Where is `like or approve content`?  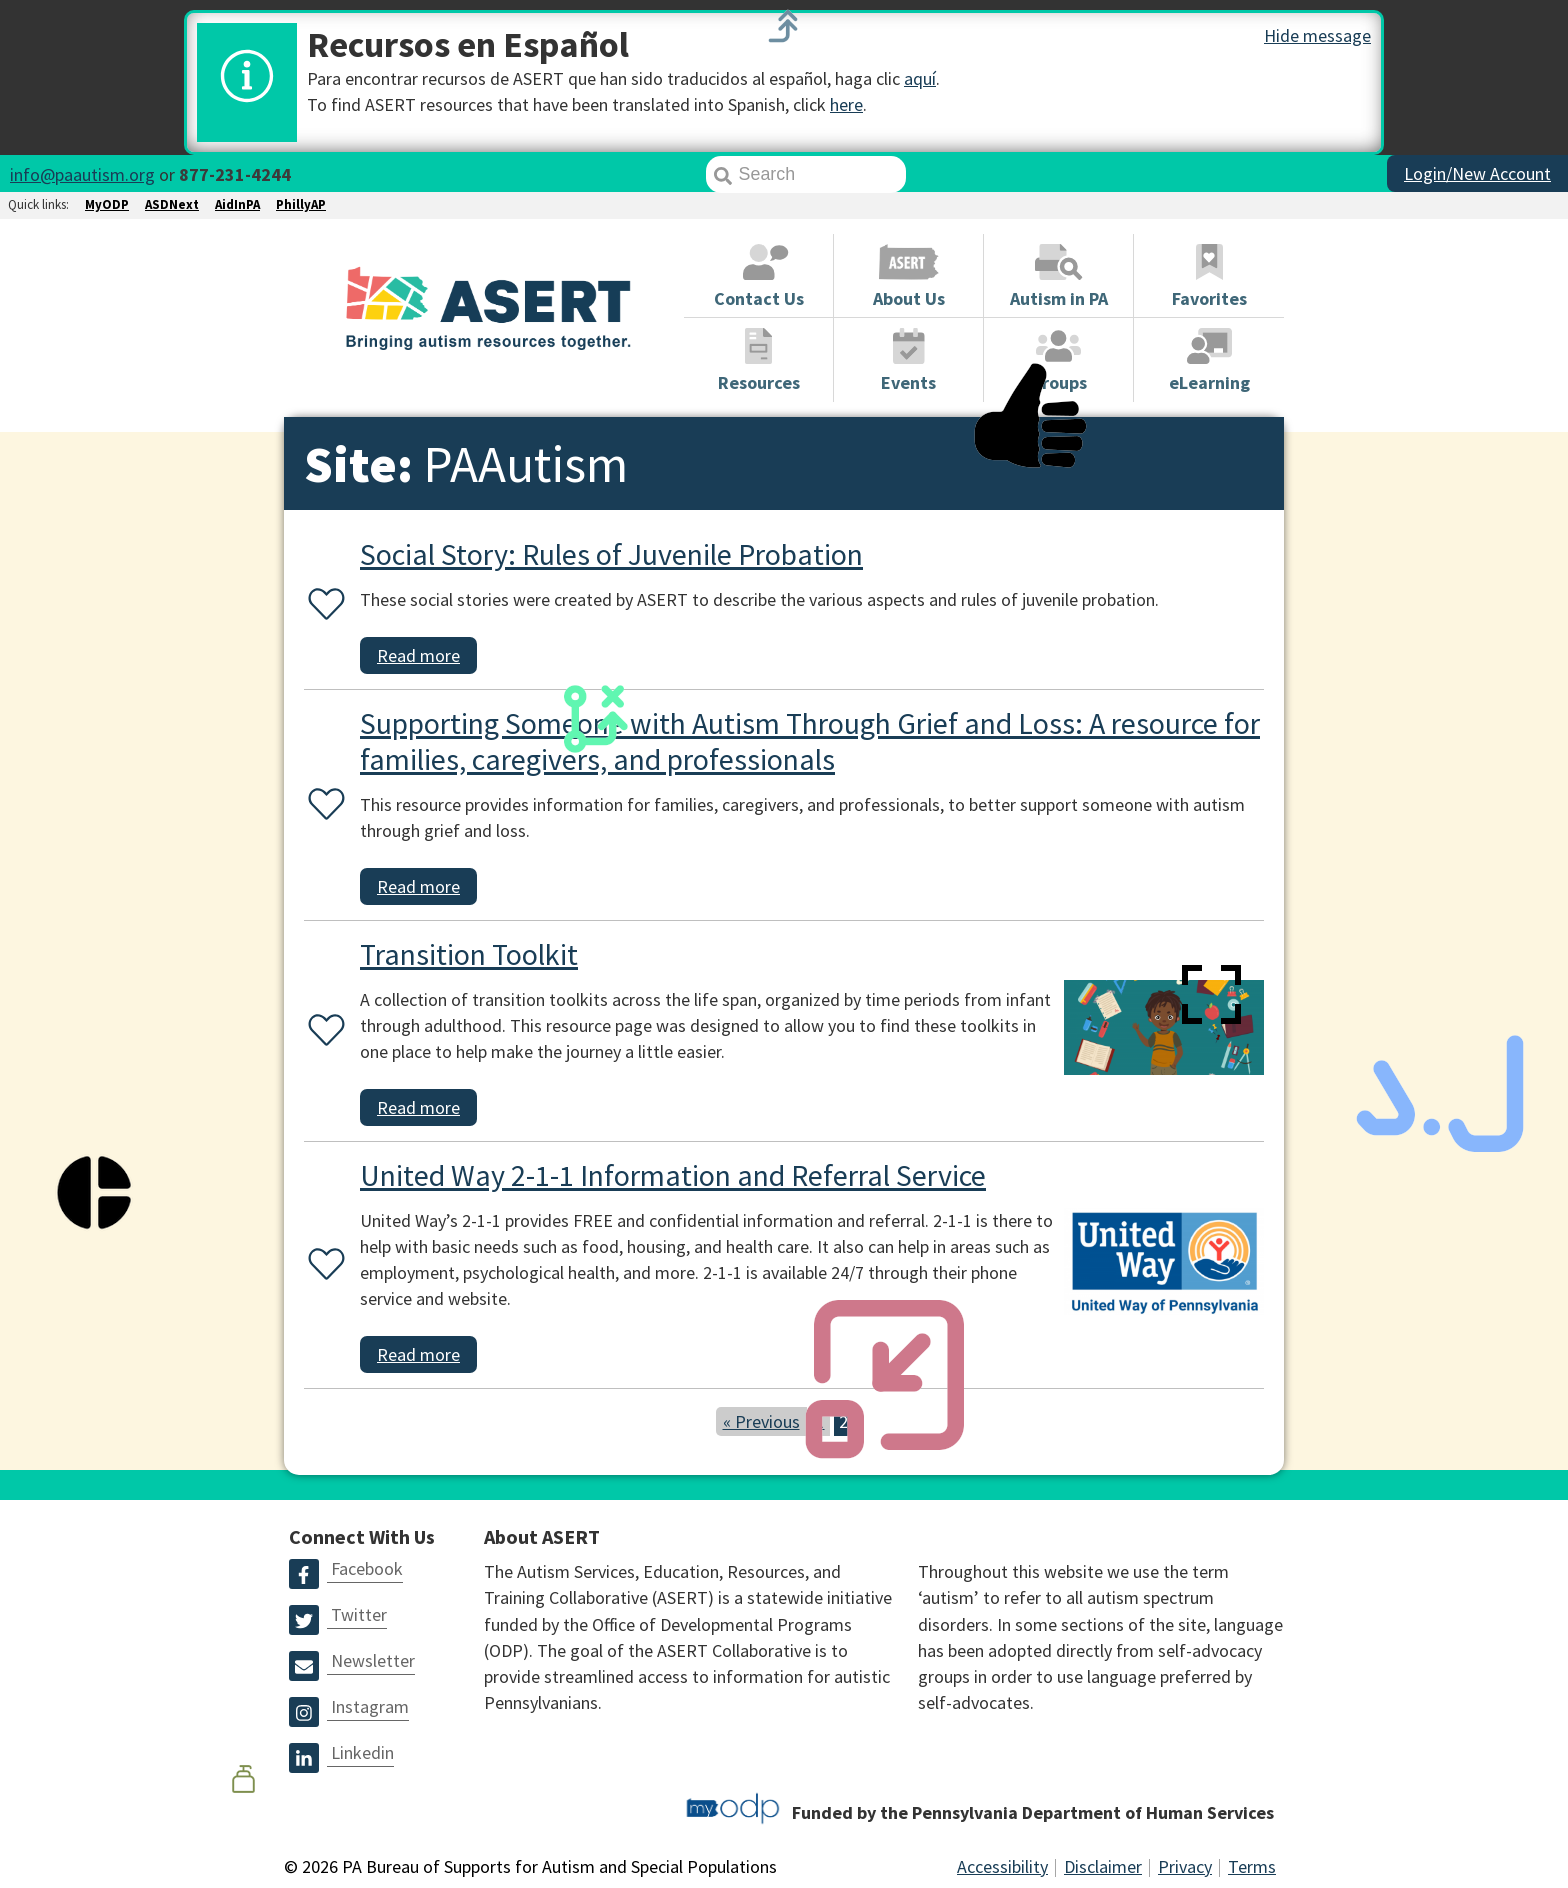
like or approve content is located at coordinates (1030, 415).